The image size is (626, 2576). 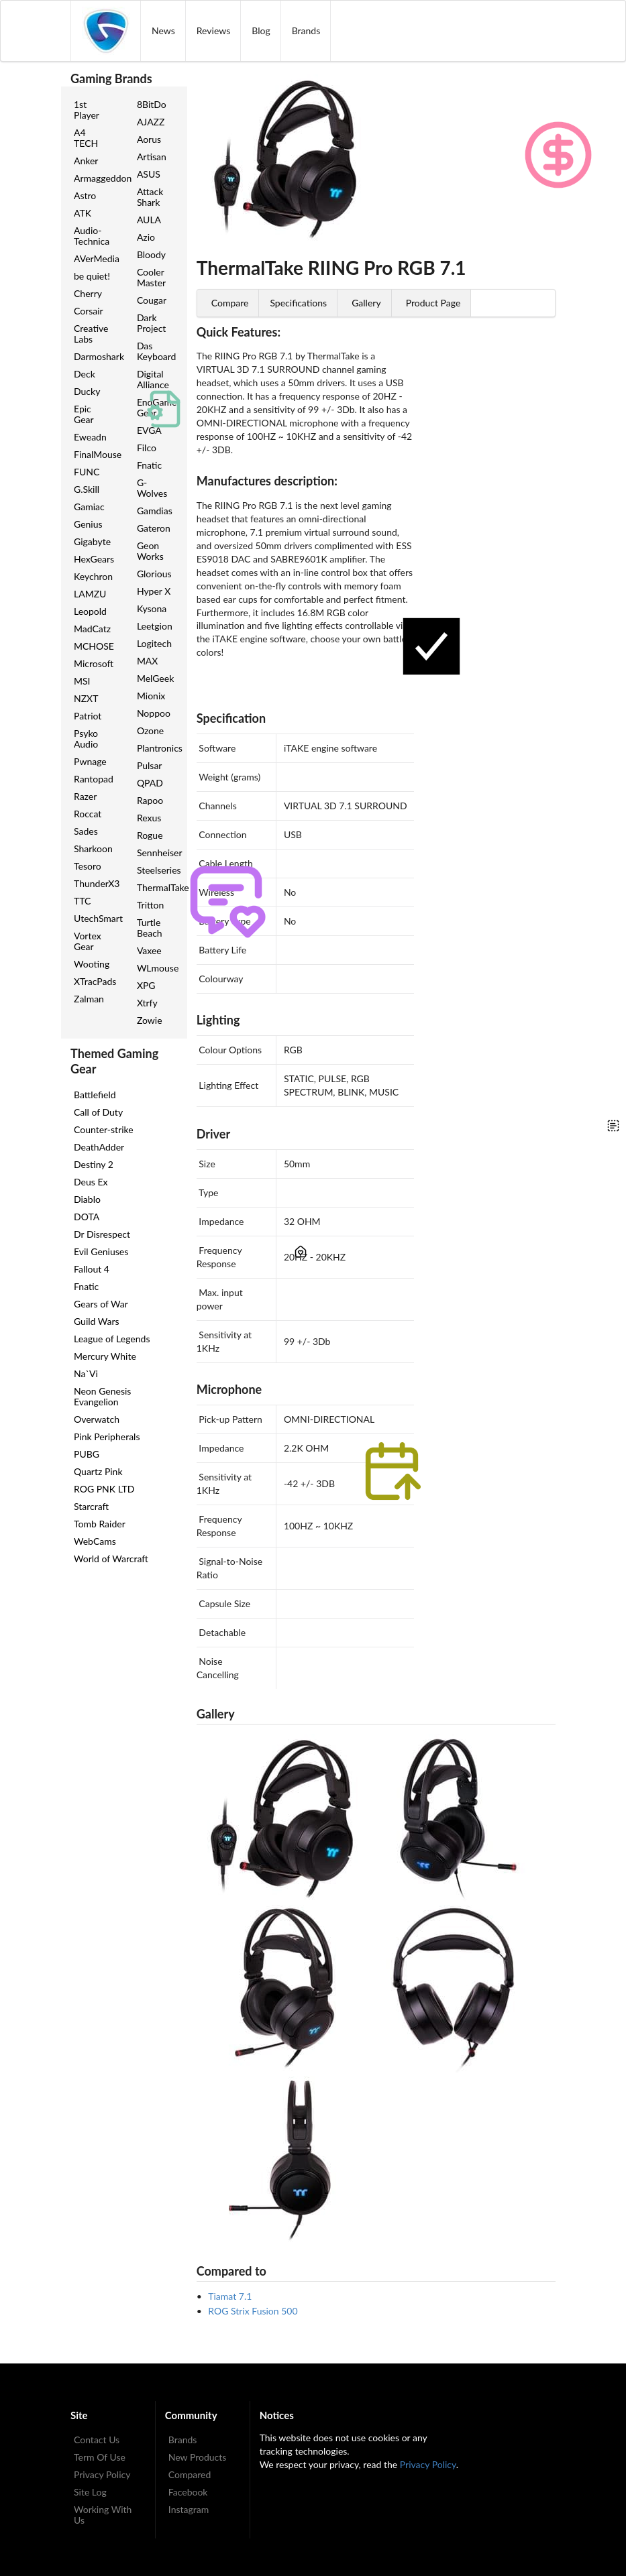 I want to click on indicates a selected or completed item, so click(x=431, y=646).